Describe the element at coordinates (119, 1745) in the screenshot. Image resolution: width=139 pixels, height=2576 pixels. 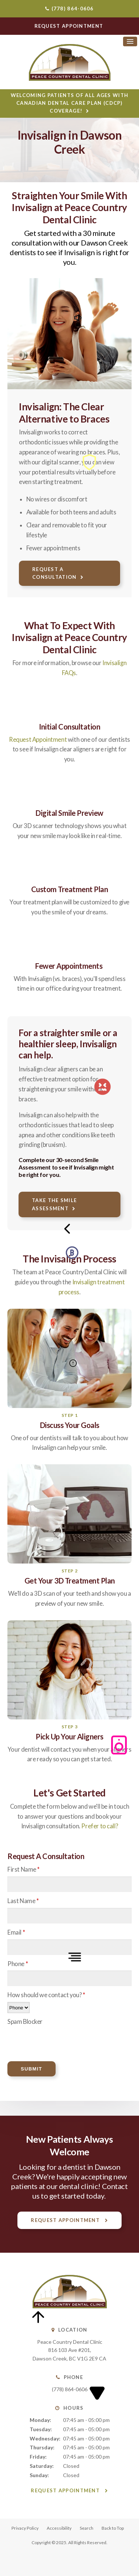
I see `adjust speaker or audio output settings` at that location.